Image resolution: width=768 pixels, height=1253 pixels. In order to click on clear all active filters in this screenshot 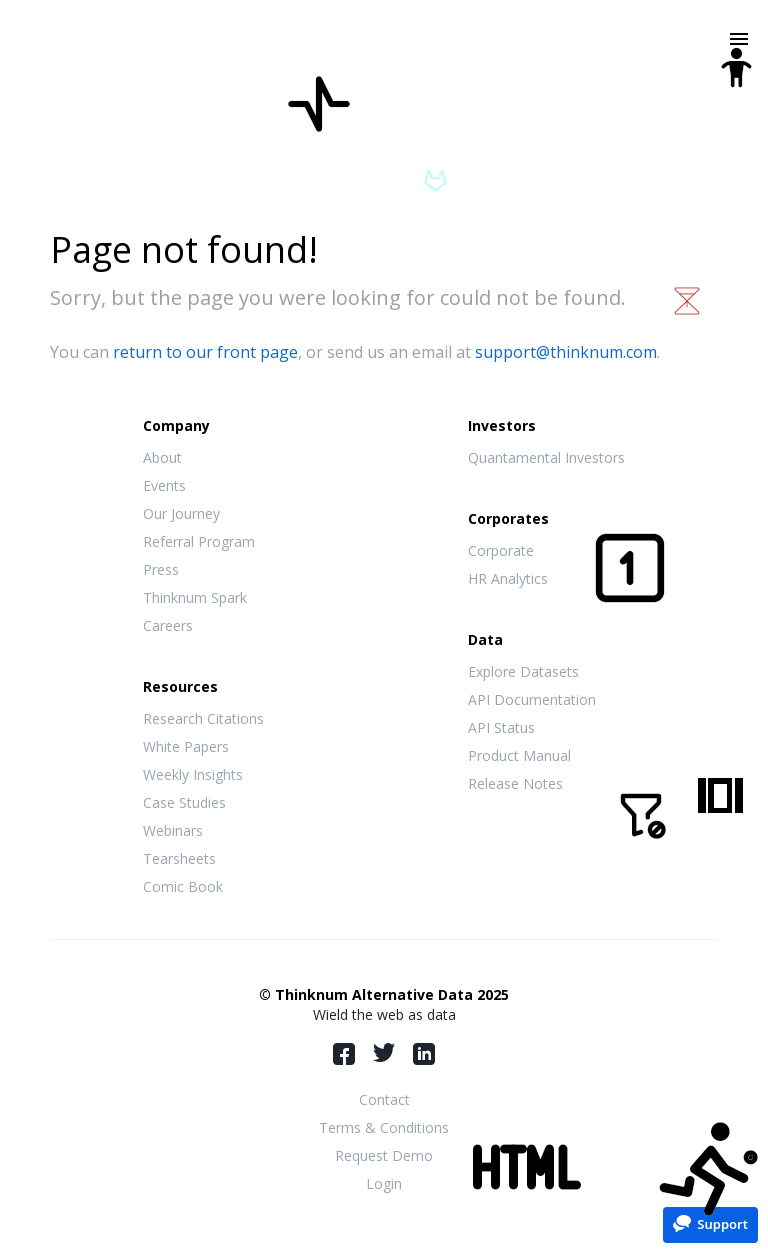, I will do `click(641, 814)`.